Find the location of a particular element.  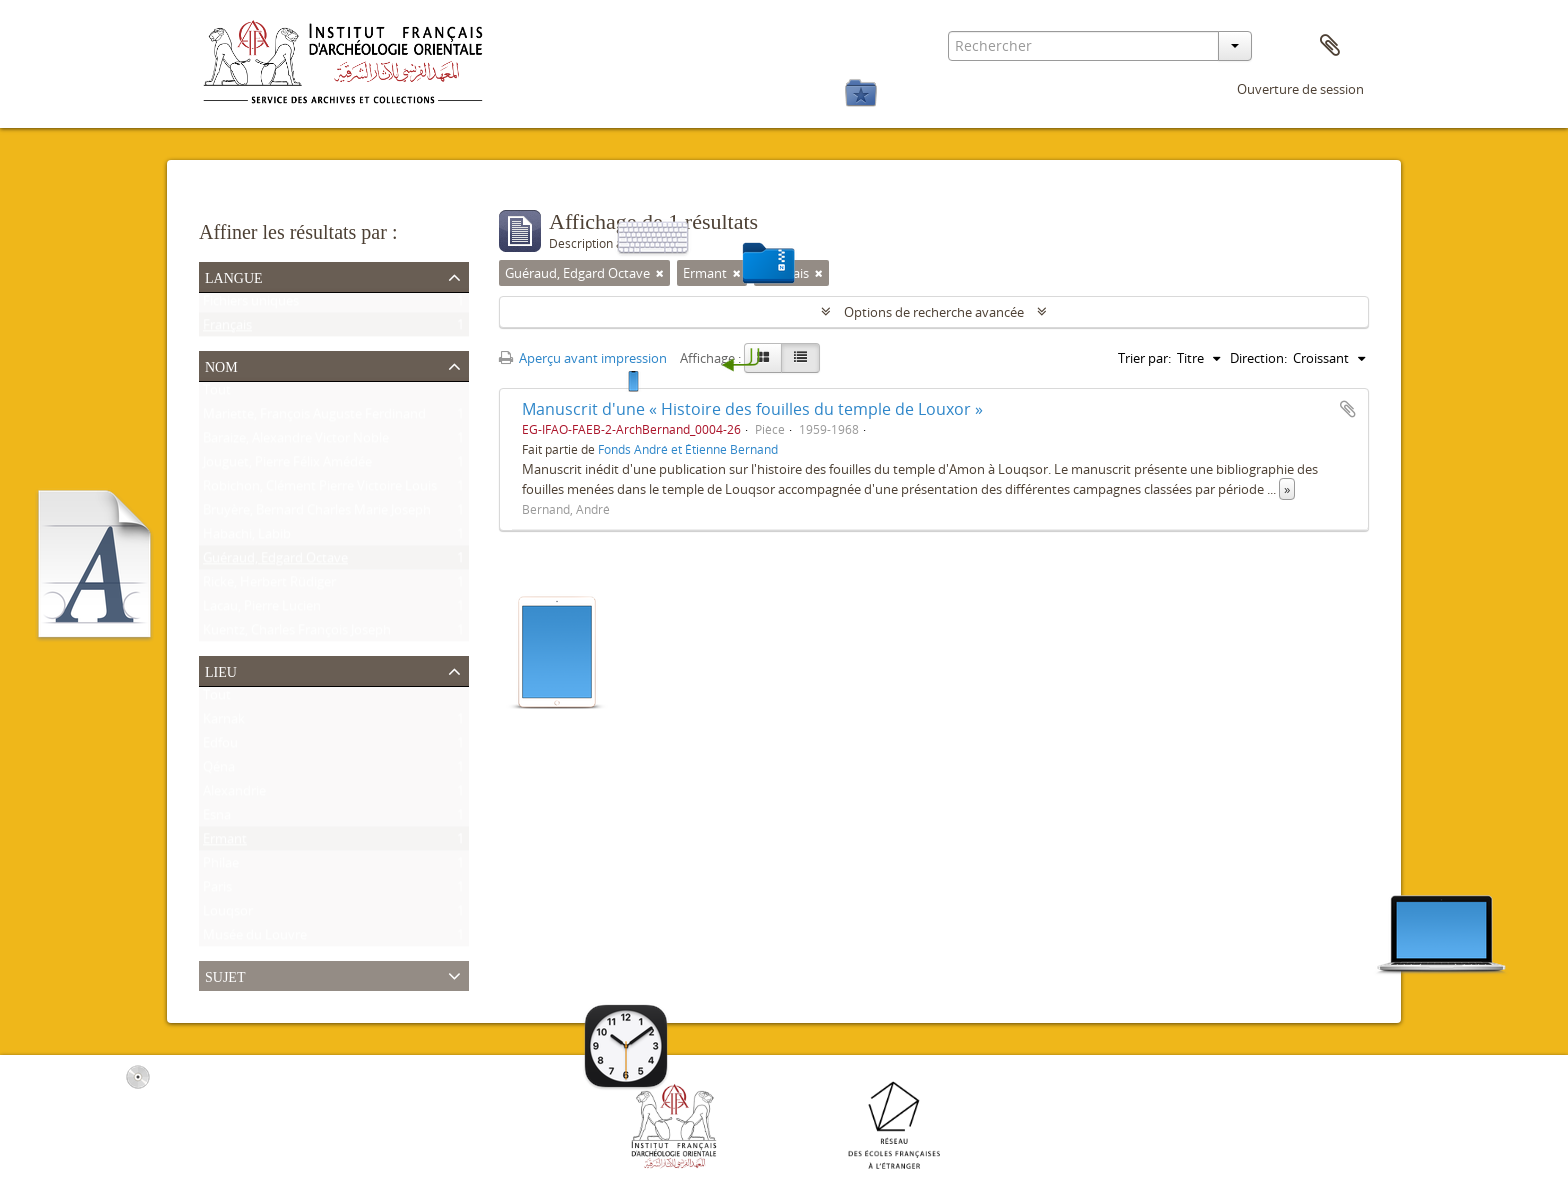

access font settings or typography options is located at coordinates (94, 567).